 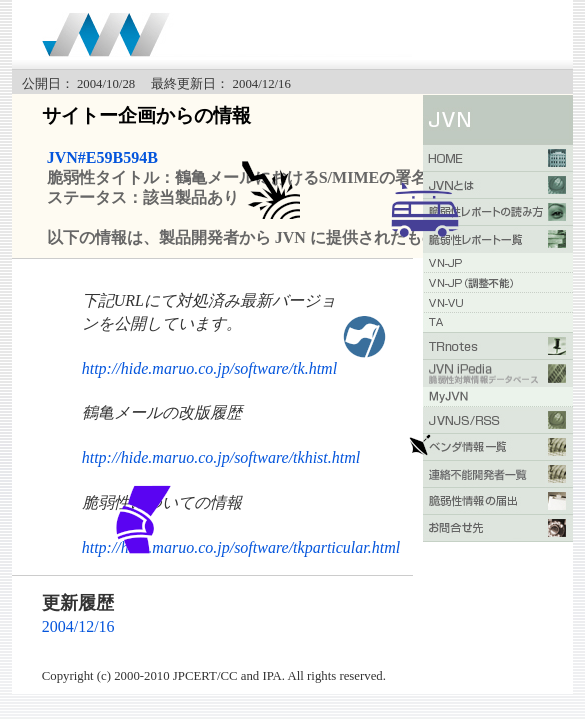 I want to click on activate a powerful lightning or sonic attack, so click(x=271, y=190).